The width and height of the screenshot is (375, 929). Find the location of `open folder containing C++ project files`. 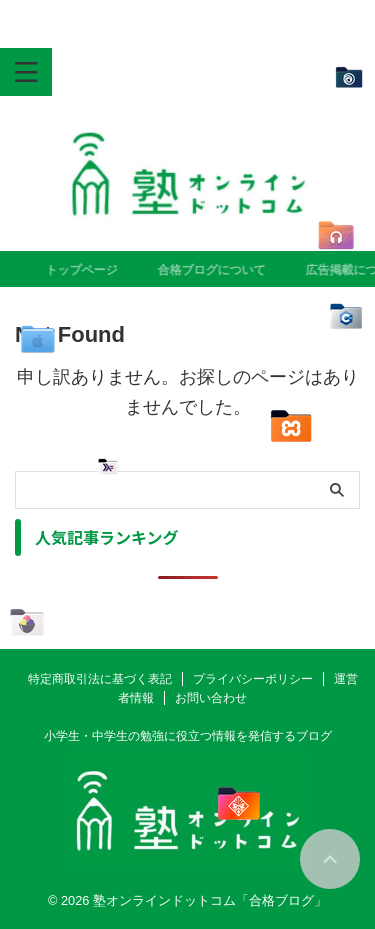

open folder containing C++ project files is located at coordinates (346, 317).